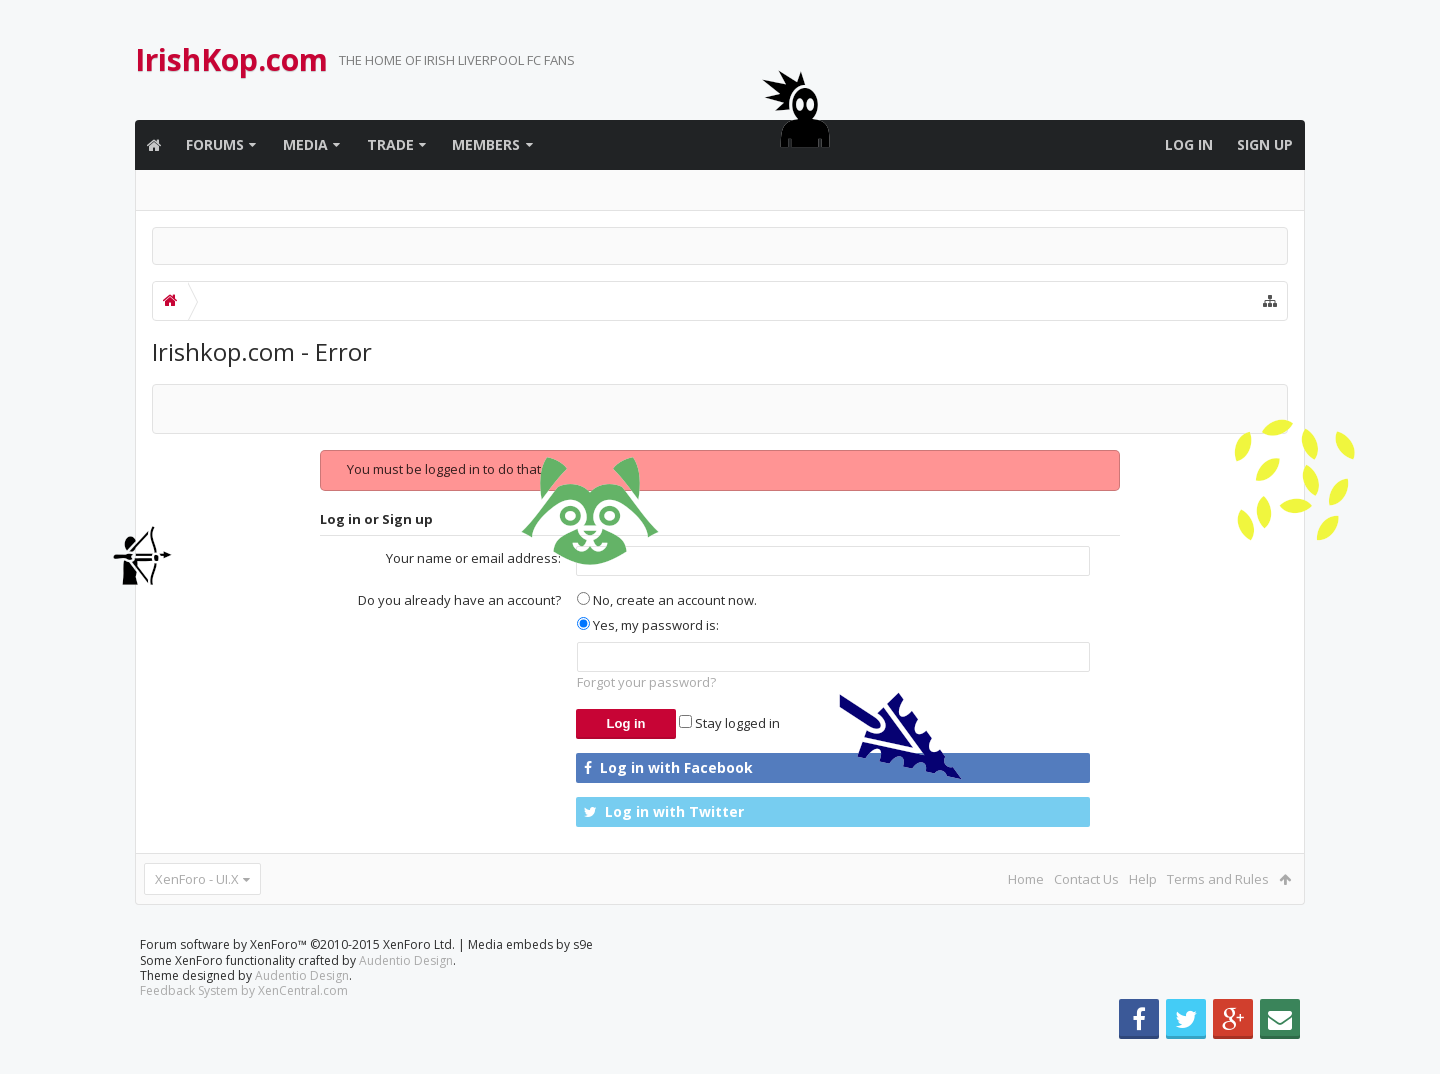 This screenshot has height=1074, width=1440. What do you see at coordinates (901, 735) in the screenshot?
I see `select arrow or projectile weapon type` at bounding box center [901, 735].